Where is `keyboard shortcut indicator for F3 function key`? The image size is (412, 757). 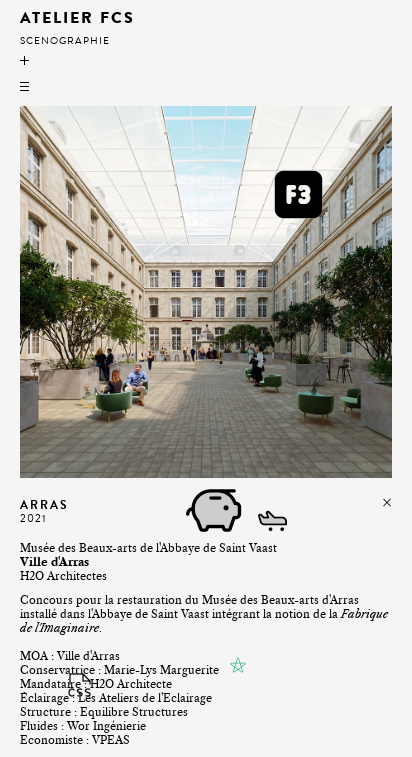
keyboard shortcut indicator for F3 function key is located at coordinates (298, 194).